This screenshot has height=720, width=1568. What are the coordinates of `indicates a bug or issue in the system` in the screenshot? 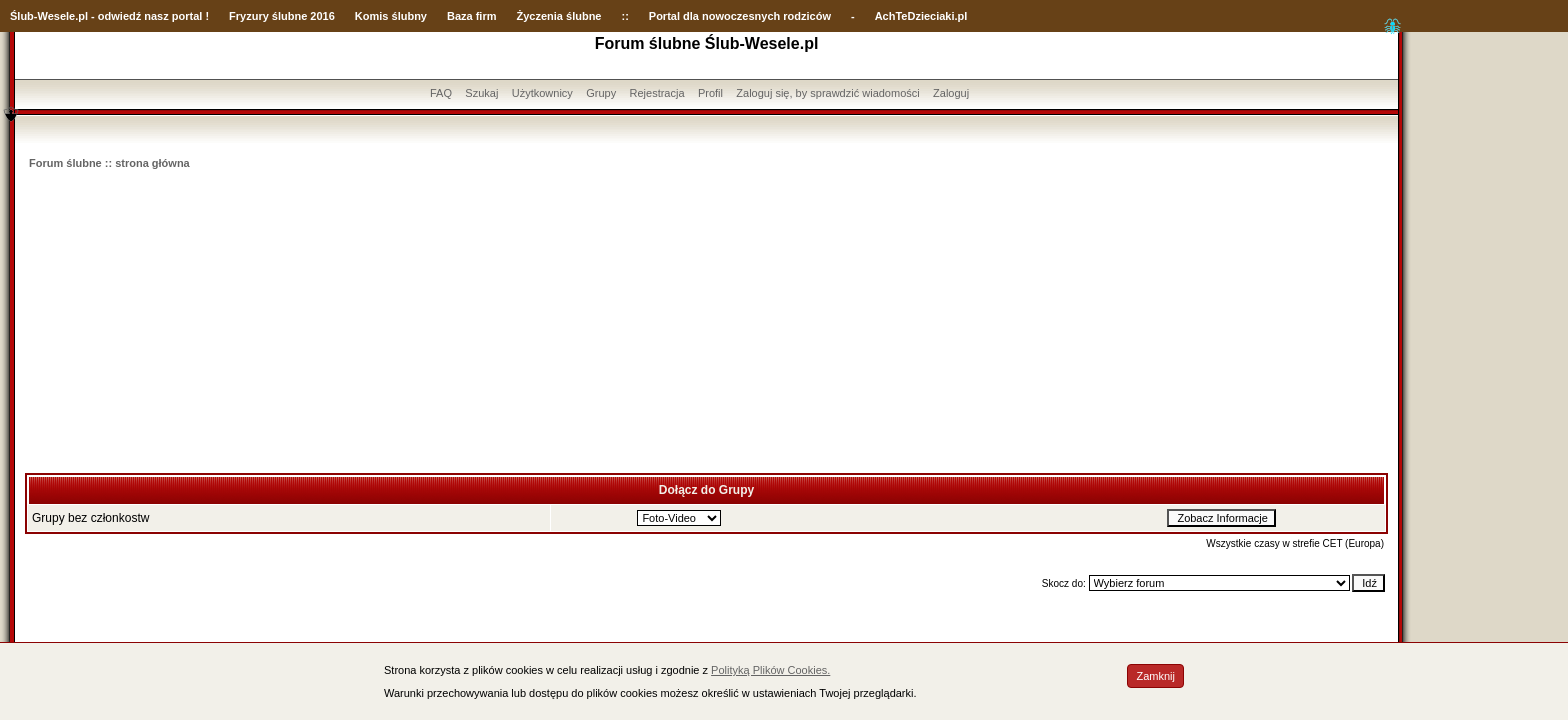 It's located at (1392, 26).